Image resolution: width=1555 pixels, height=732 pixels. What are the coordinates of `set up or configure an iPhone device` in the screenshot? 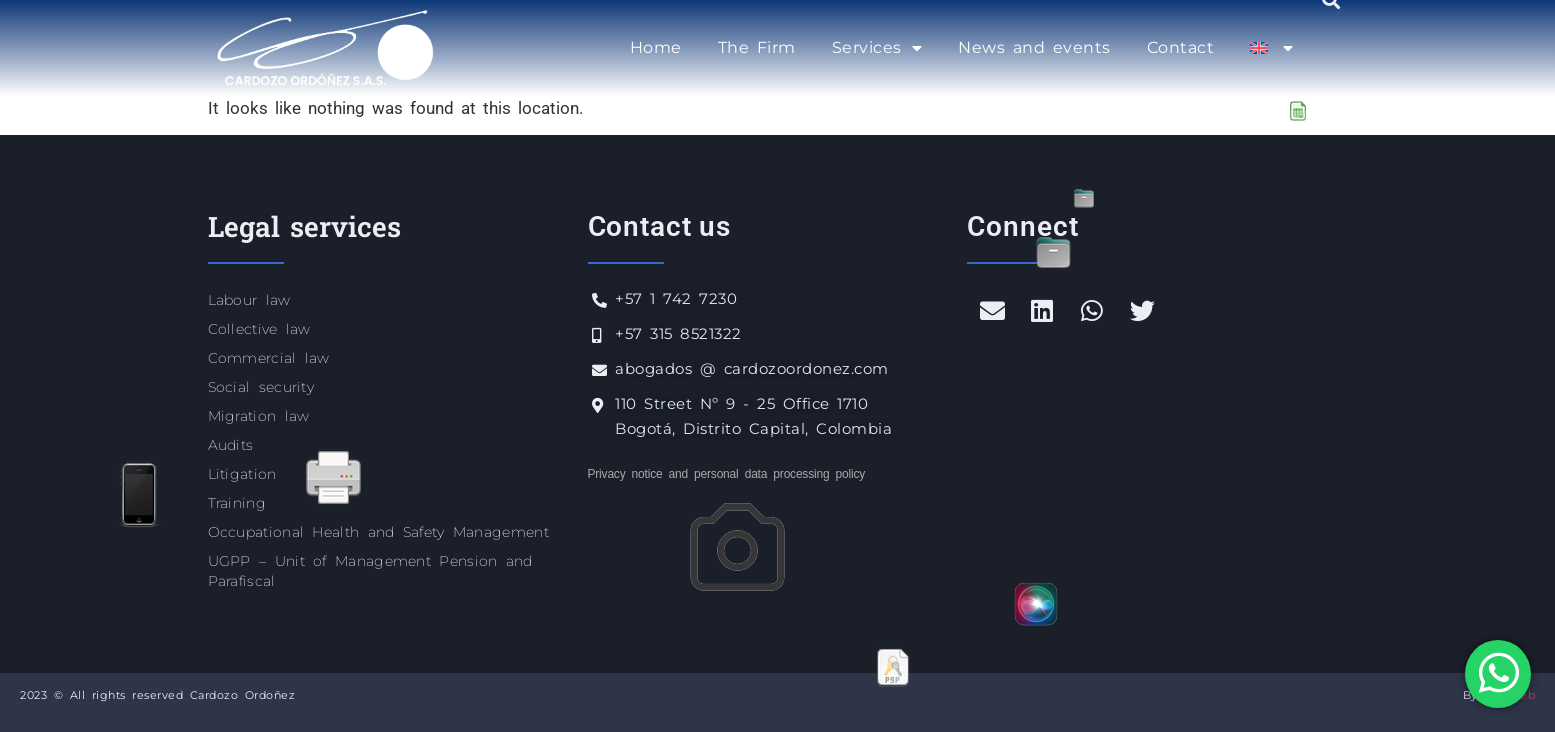 It's located at (139, 494).